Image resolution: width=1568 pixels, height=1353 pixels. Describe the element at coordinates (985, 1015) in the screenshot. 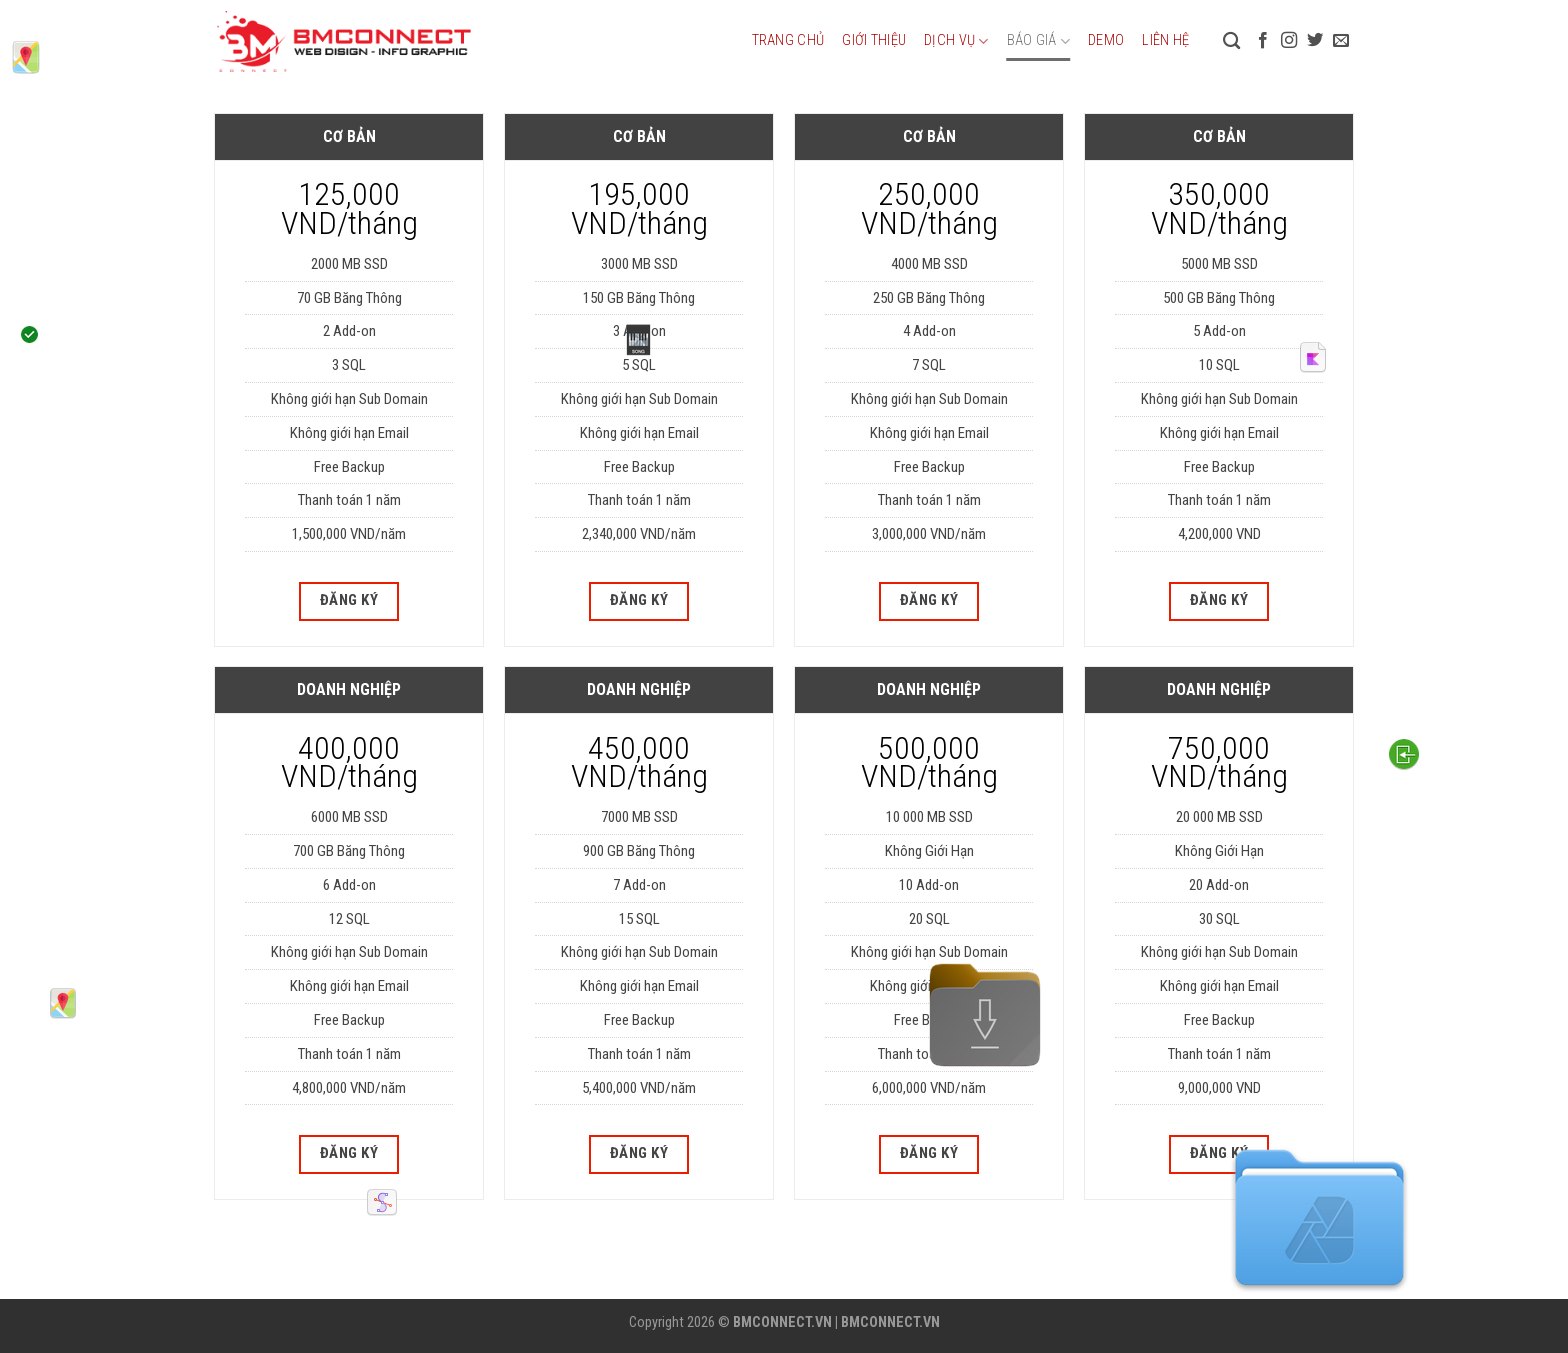

I see `open downloads folder` at that location.